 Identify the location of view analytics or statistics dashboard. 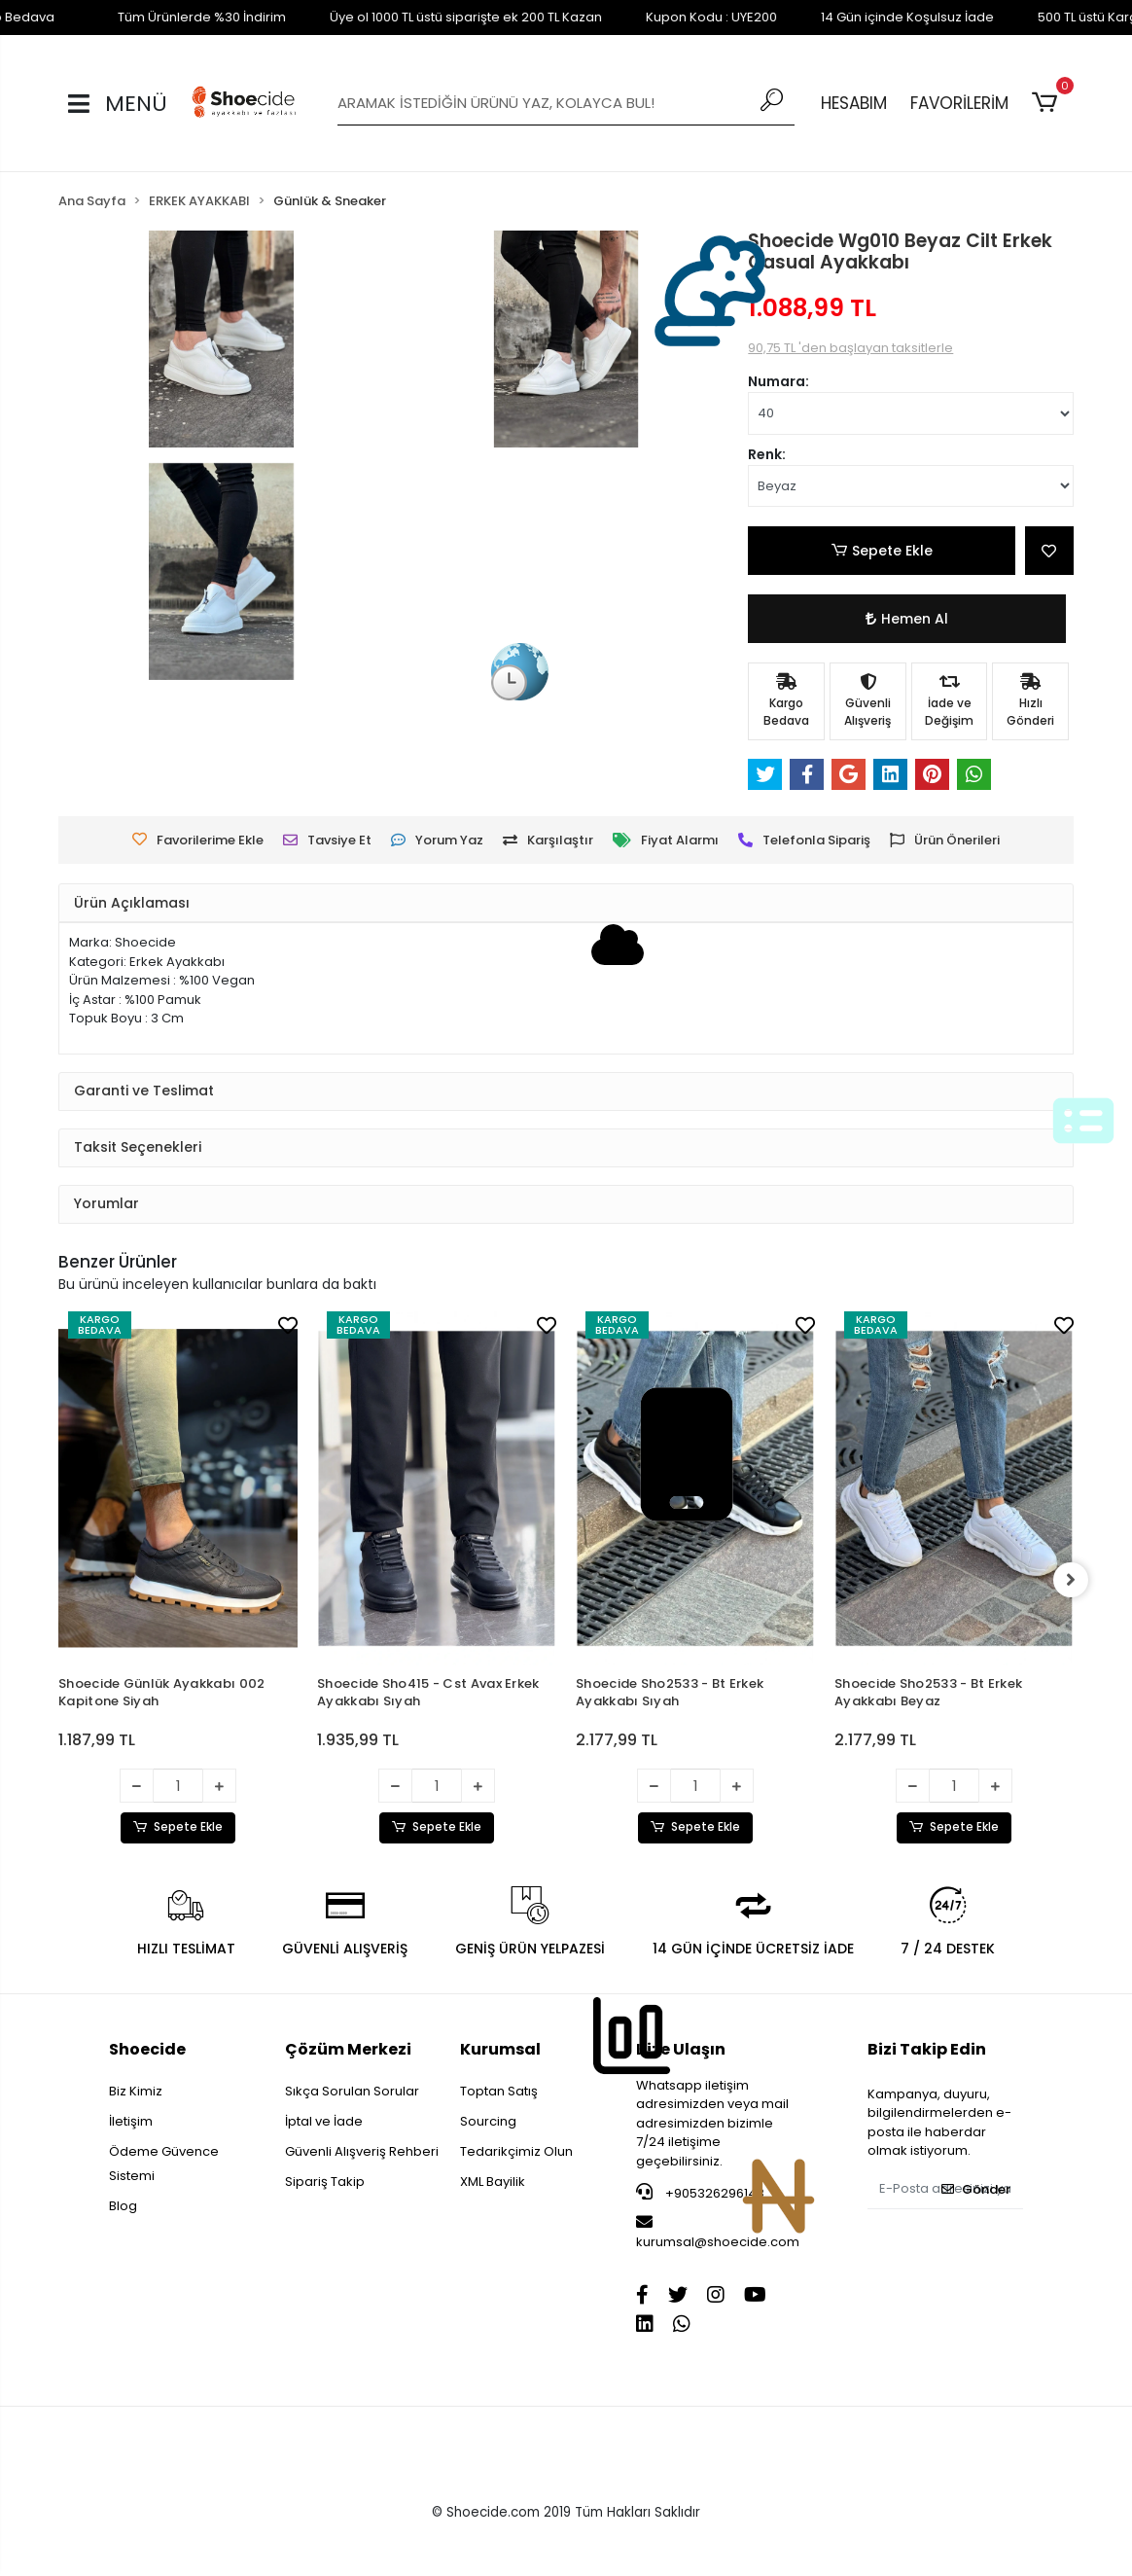
(631, 2035).